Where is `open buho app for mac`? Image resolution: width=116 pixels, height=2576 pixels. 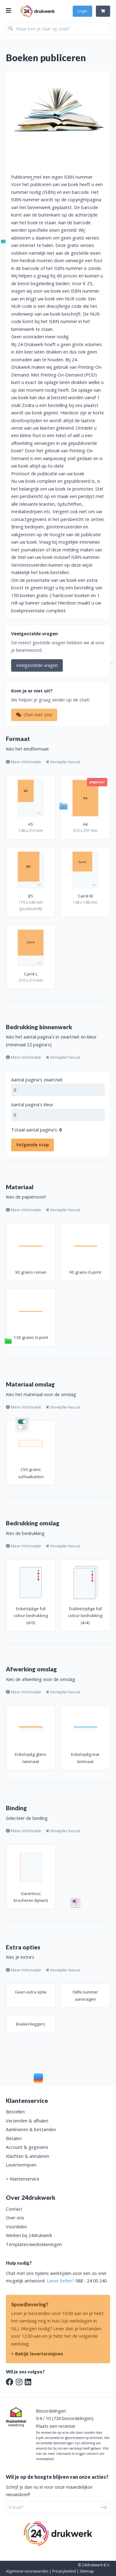
open buho app for mac is located at coordinates (38, 2078).